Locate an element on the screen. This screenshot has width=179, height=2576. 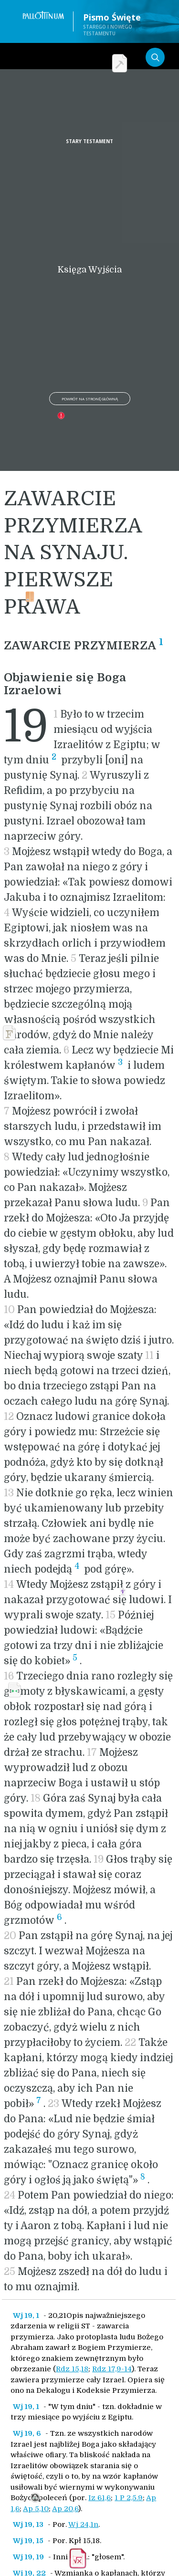
vala source code file is located at coordinates (123, 1592).